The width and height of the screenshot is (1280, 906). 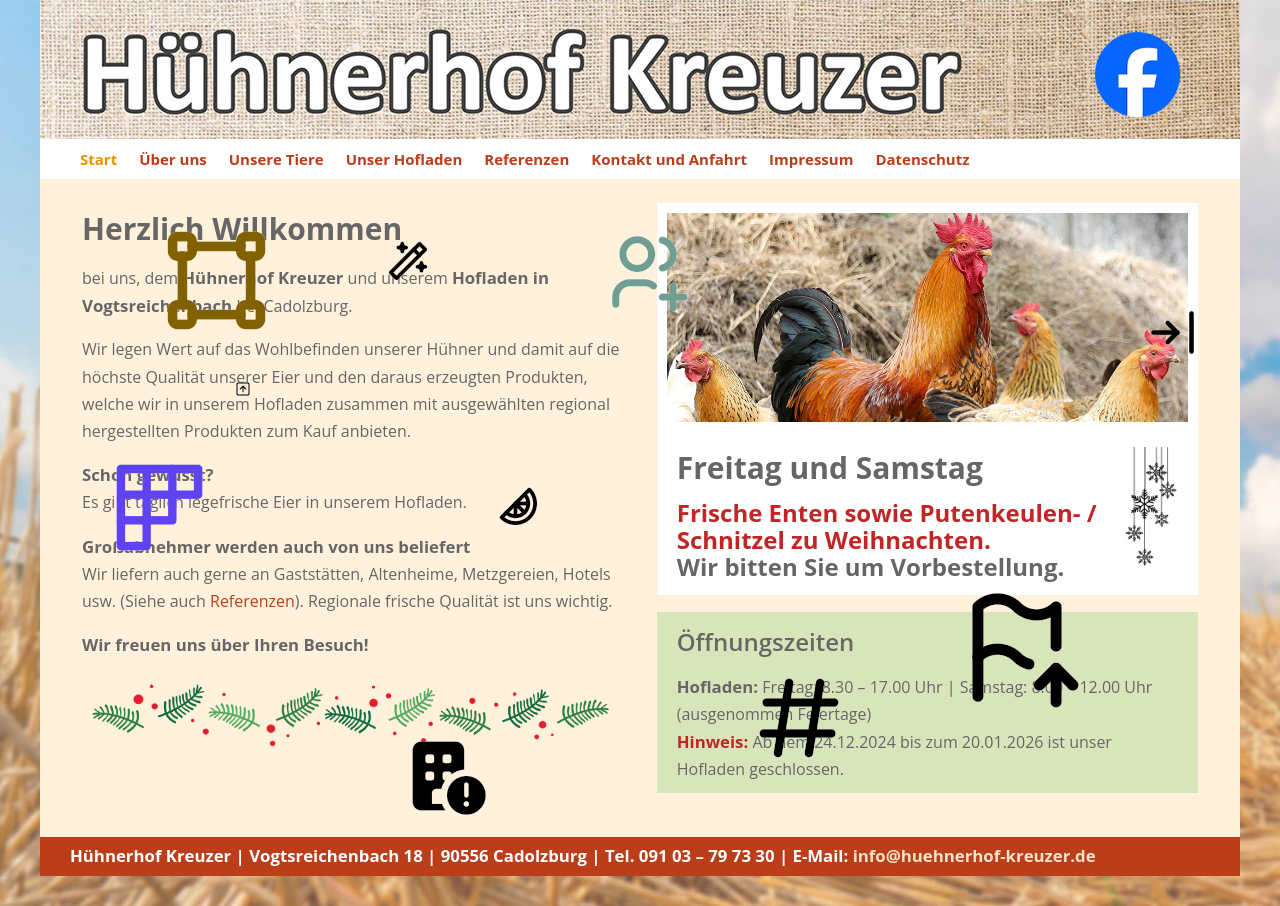 I want to click on access vector editing tools, so click(x=216, y=280).